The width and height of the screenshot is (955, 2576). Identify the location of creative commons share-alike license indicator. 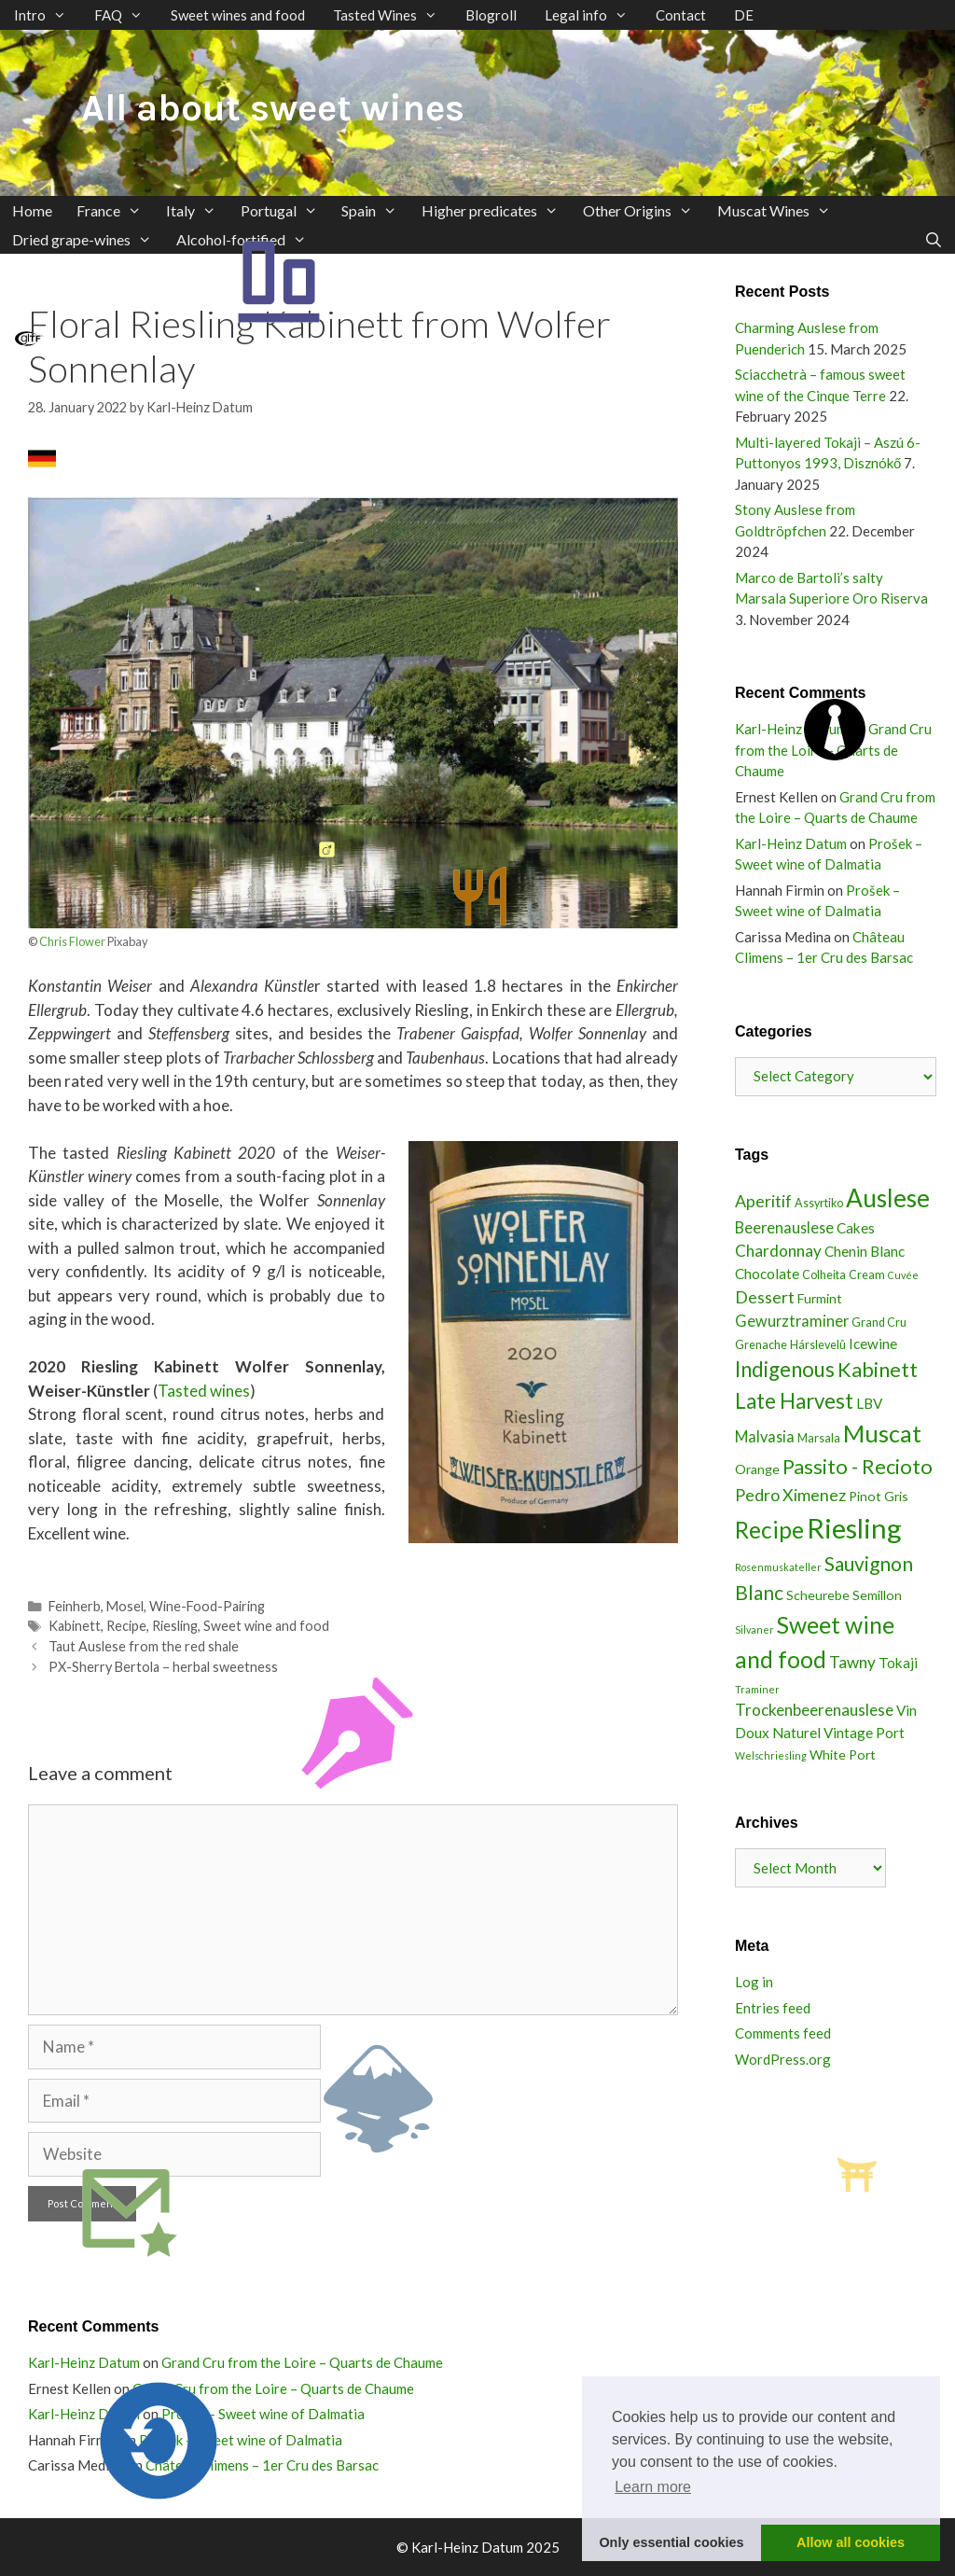
(159, 2441).